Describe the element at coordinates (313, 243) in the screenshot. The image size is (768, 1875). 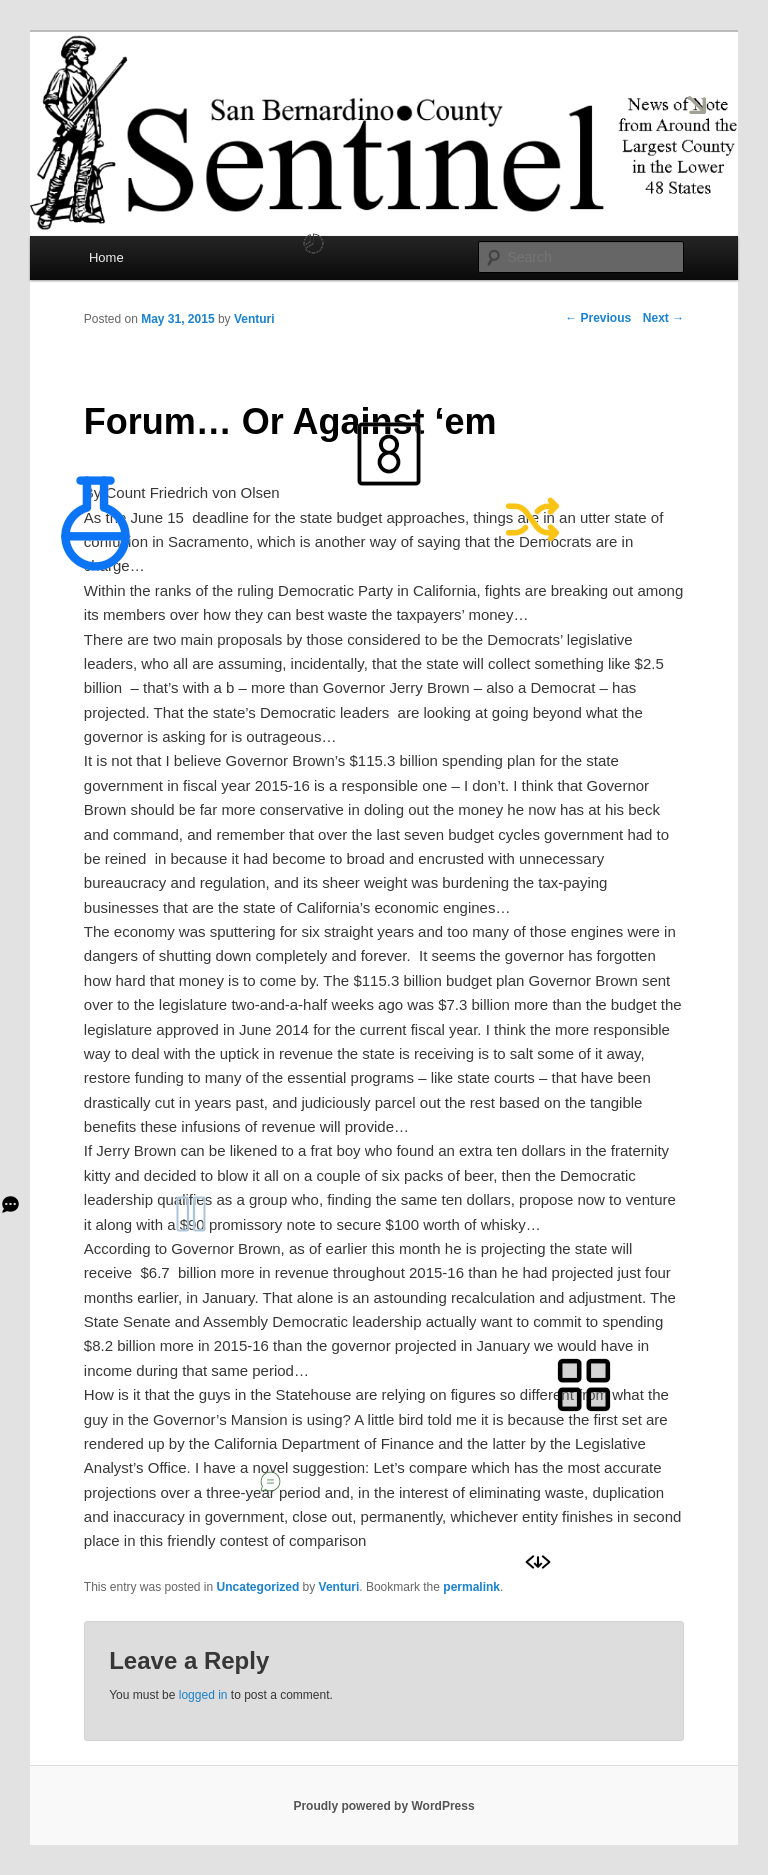
I see `view a segment of analytics data` at that location.